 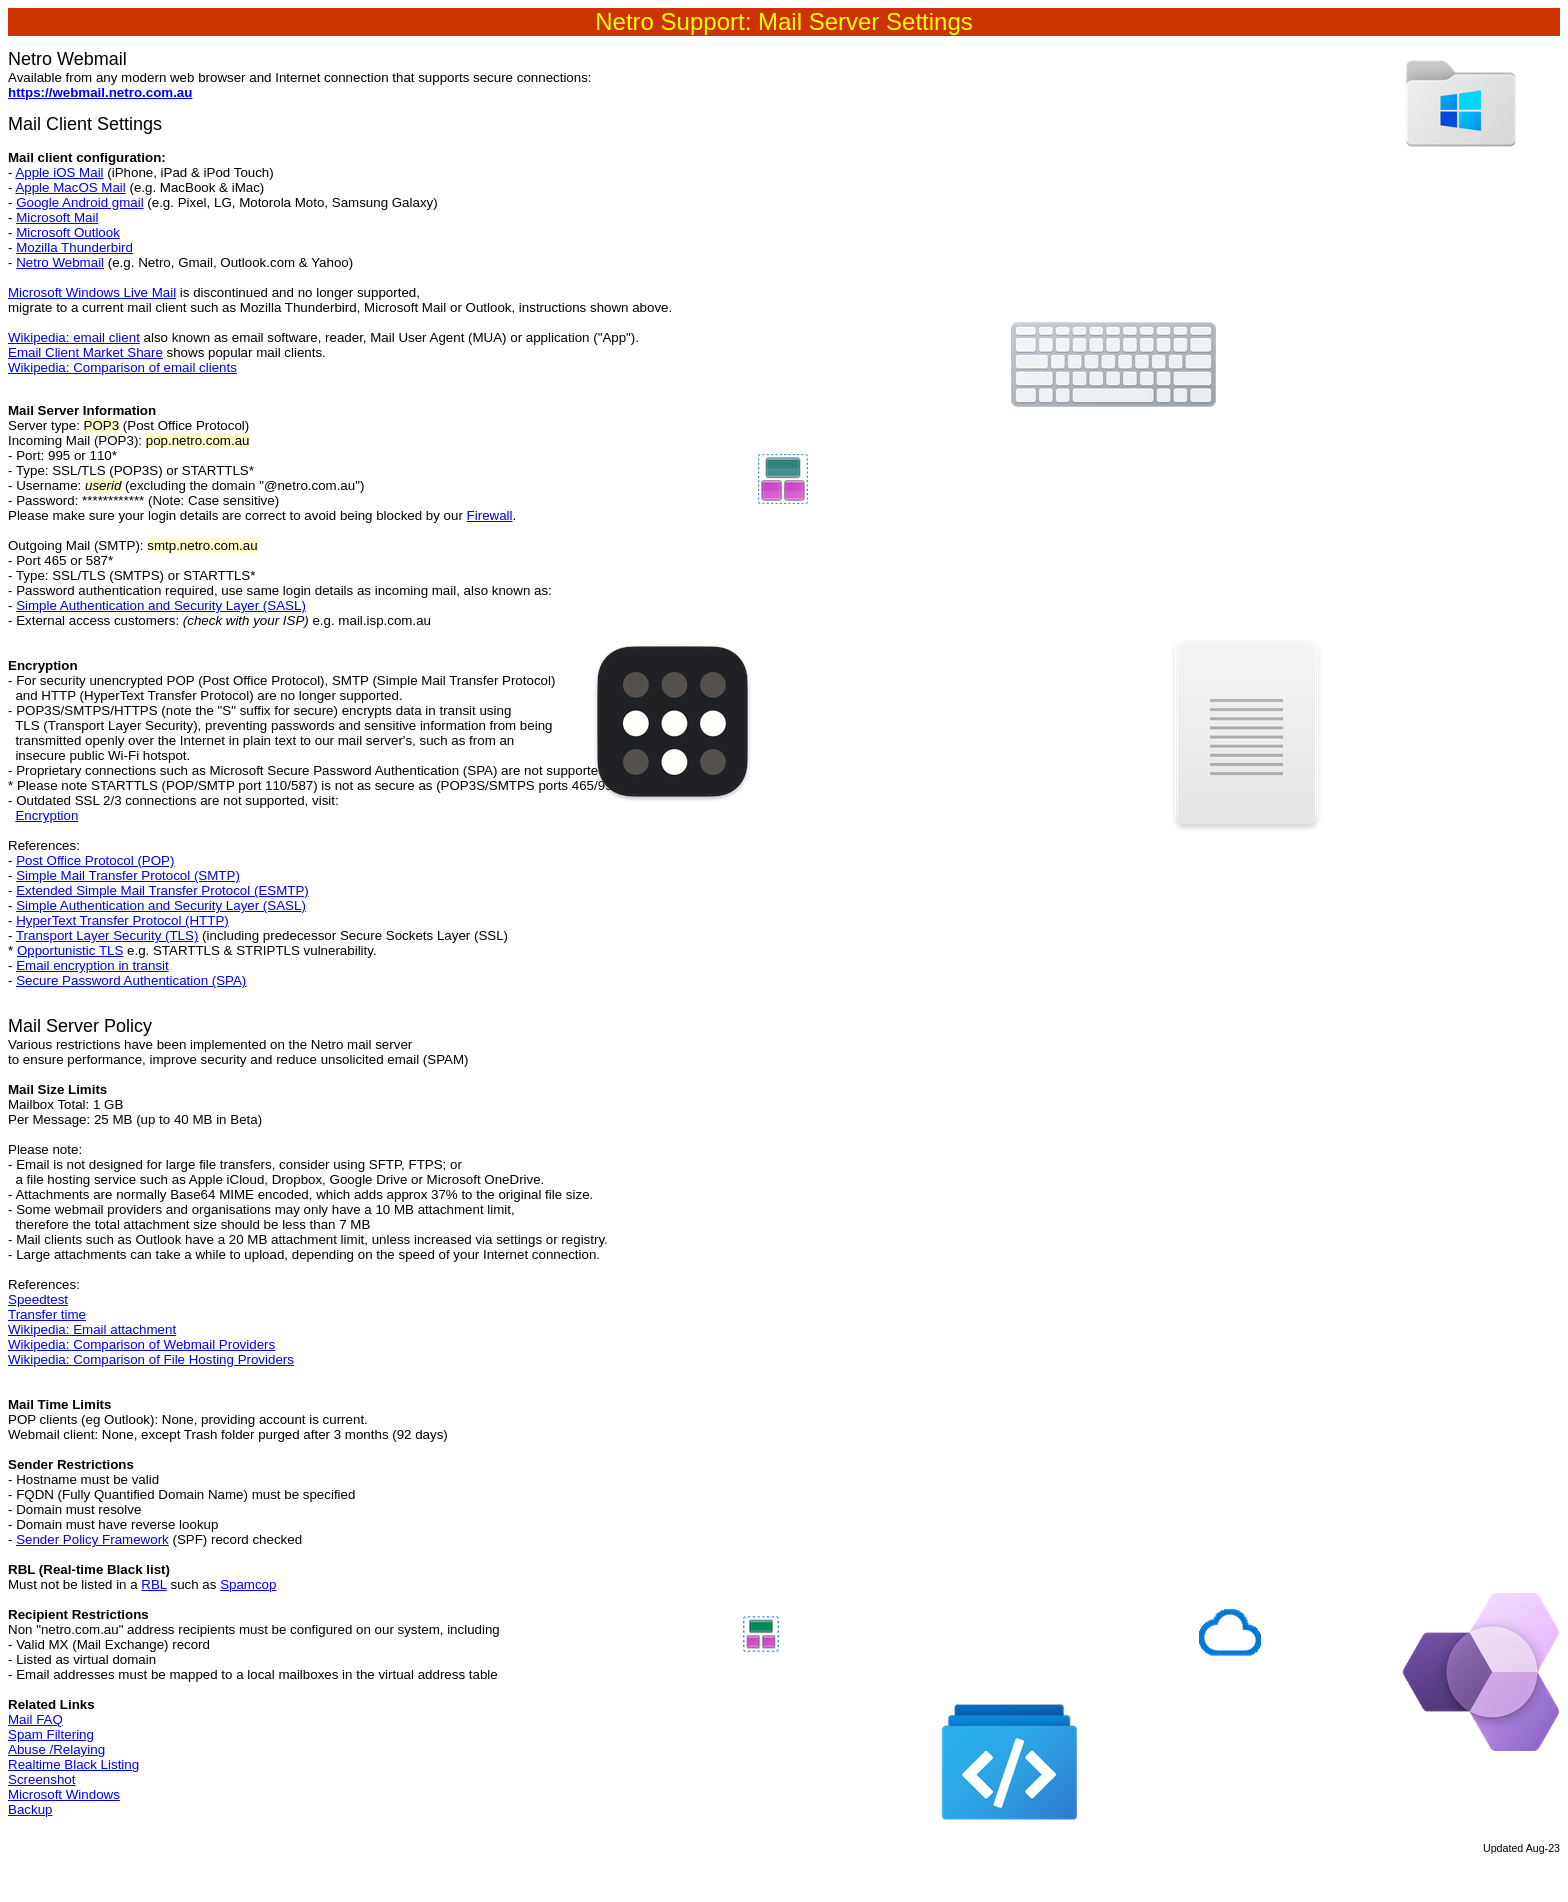 What do you see at coordinates (1230, 1635) in the screenshot?
I see `file synced to OneDrive cloud storage` at bounding box center [1230, 1635].